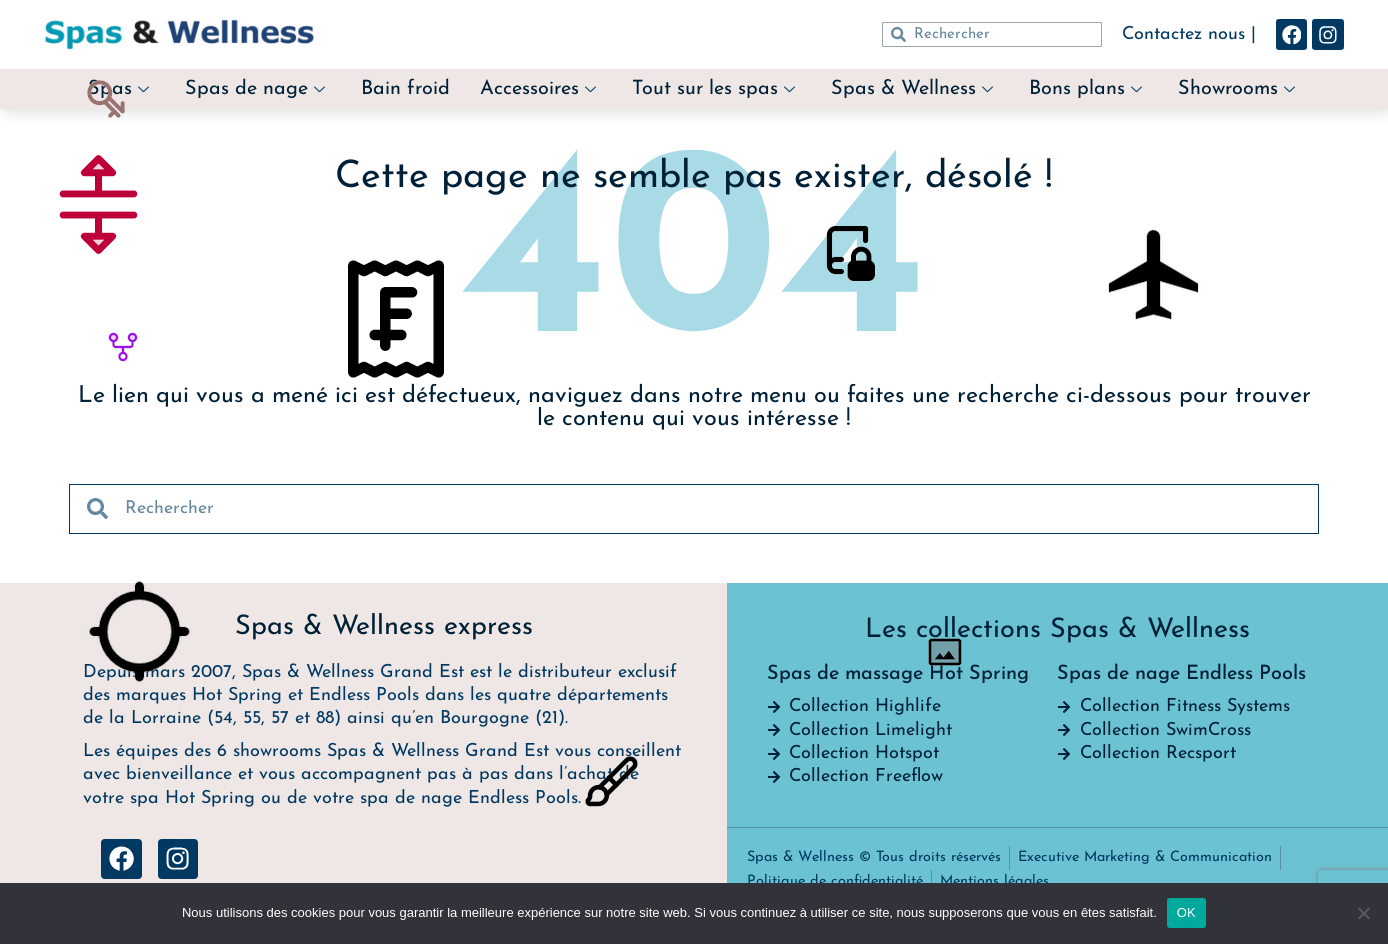  What do you see at coordinates (847, 253) in the screenshot?
I see `indicates a private or locked repository` at bounding box center [847, 253].